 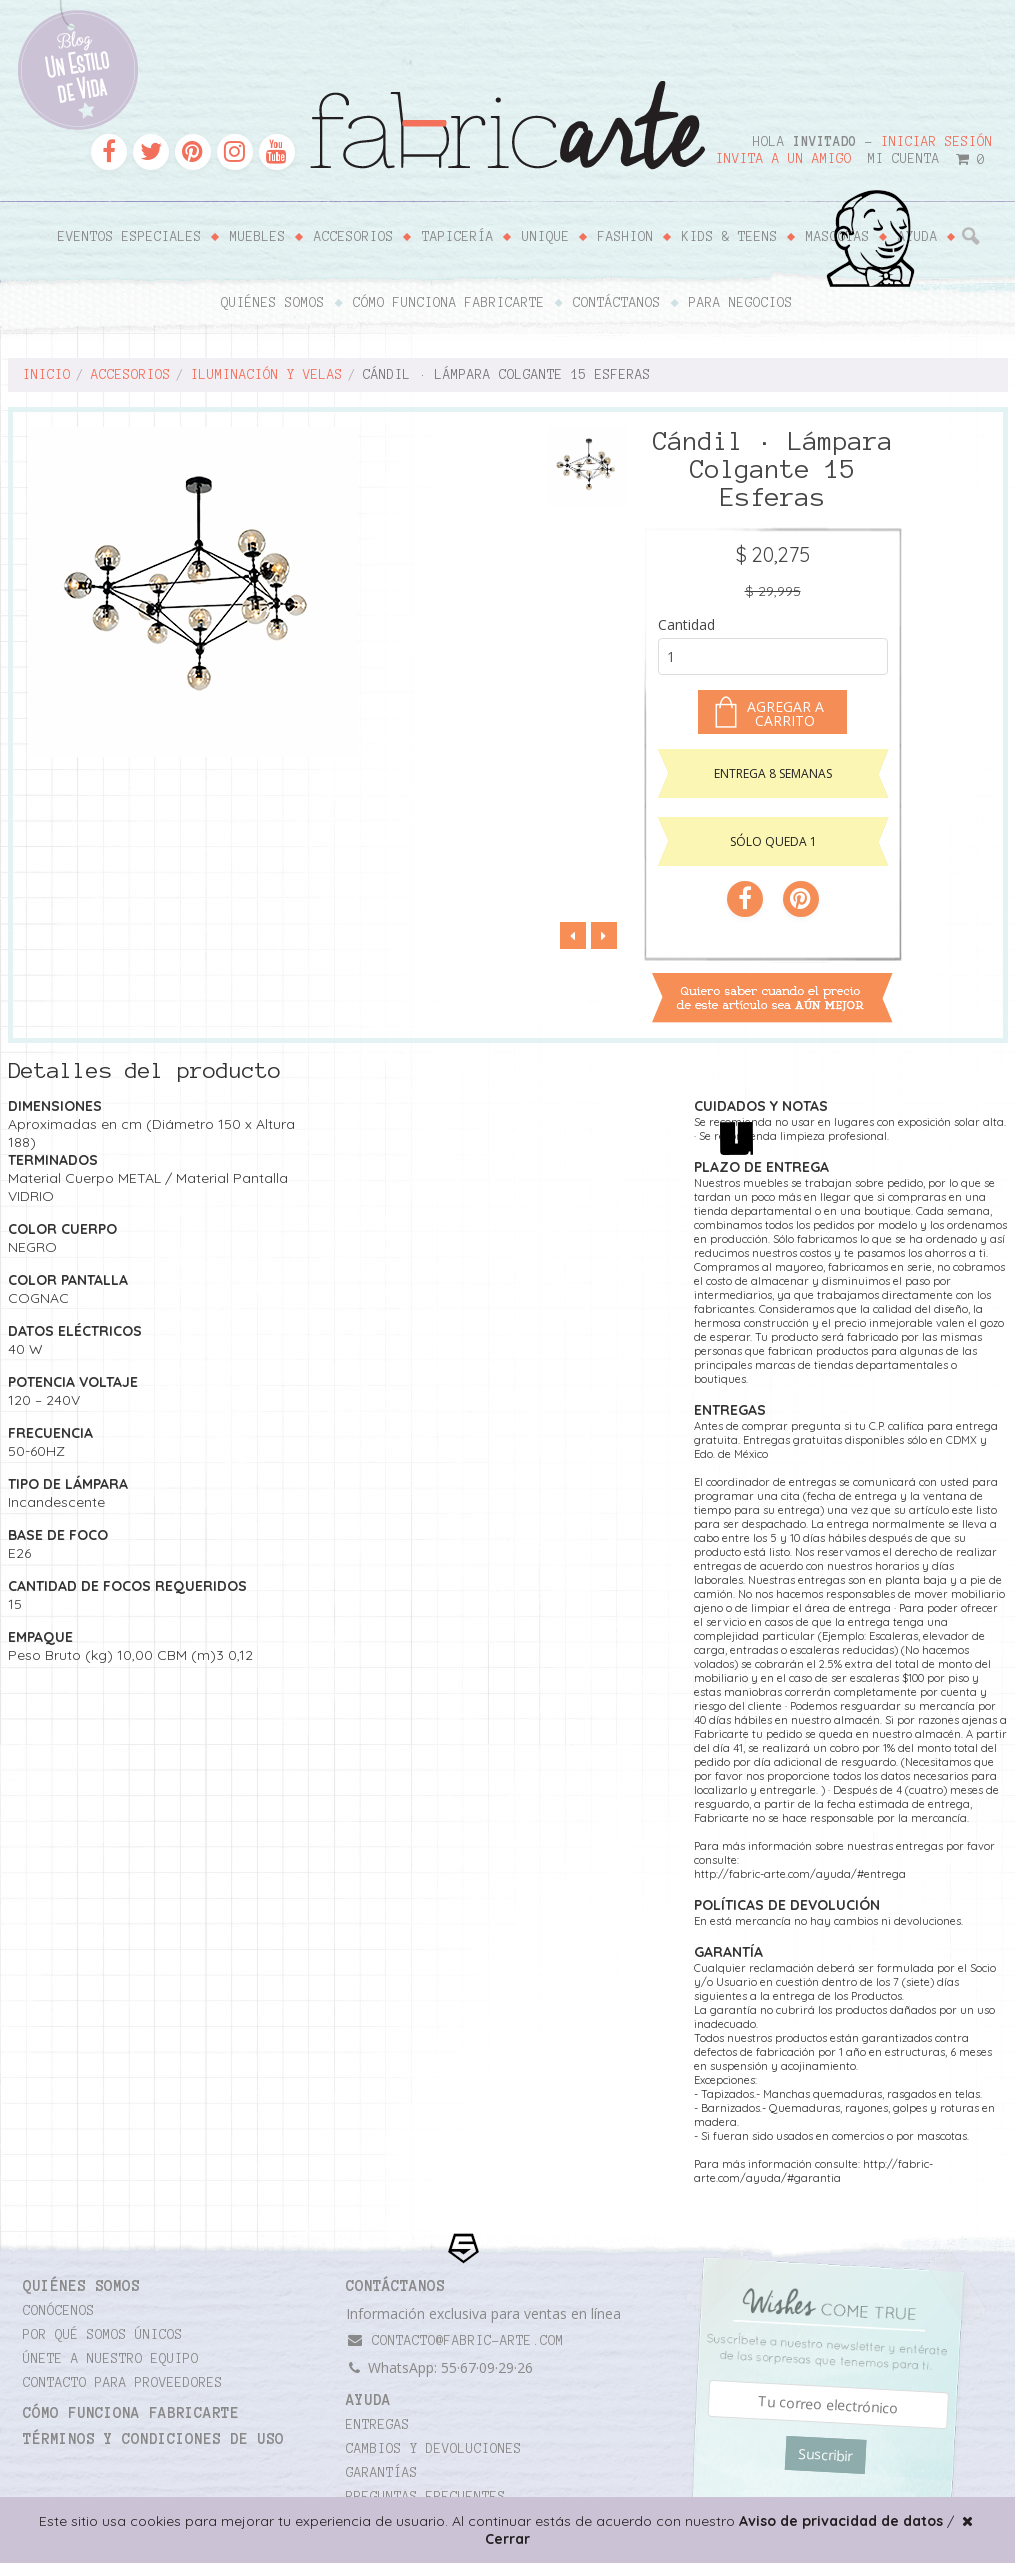 What do you see at coordinates (736, 1138) in the screenshot?
I see `uv python package manager logo` at bounding box center [736, 1138].